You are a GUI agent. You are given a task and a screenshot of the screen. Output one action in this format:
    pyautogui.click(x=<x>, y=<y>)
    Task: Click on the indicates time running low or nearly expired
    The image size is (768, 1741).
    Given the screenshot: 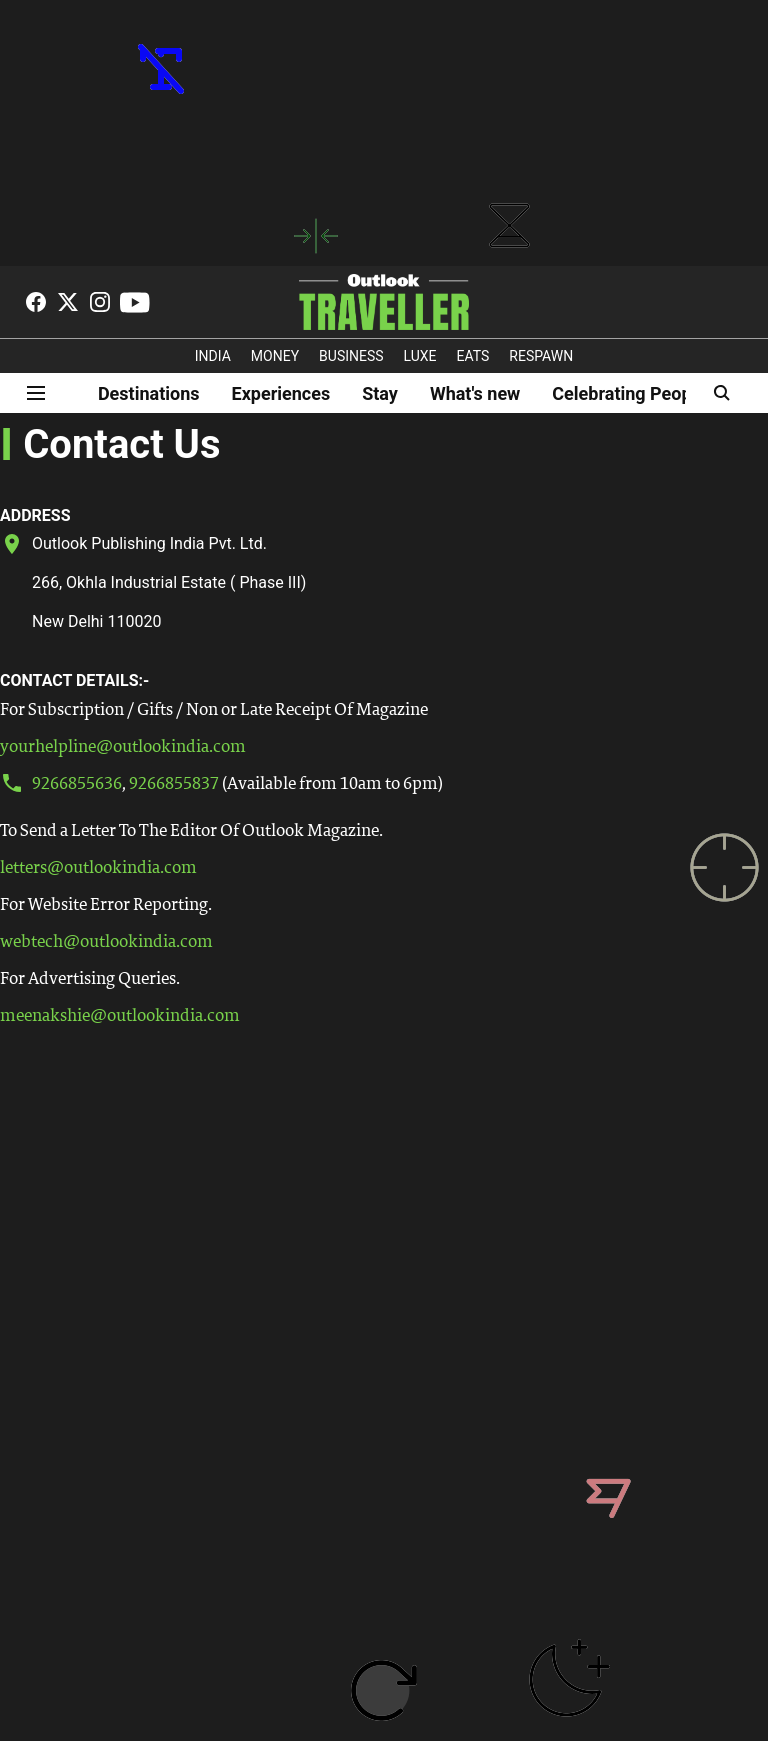 What is the action you would take?
    pyautogui.click(x=509, y=225)
    